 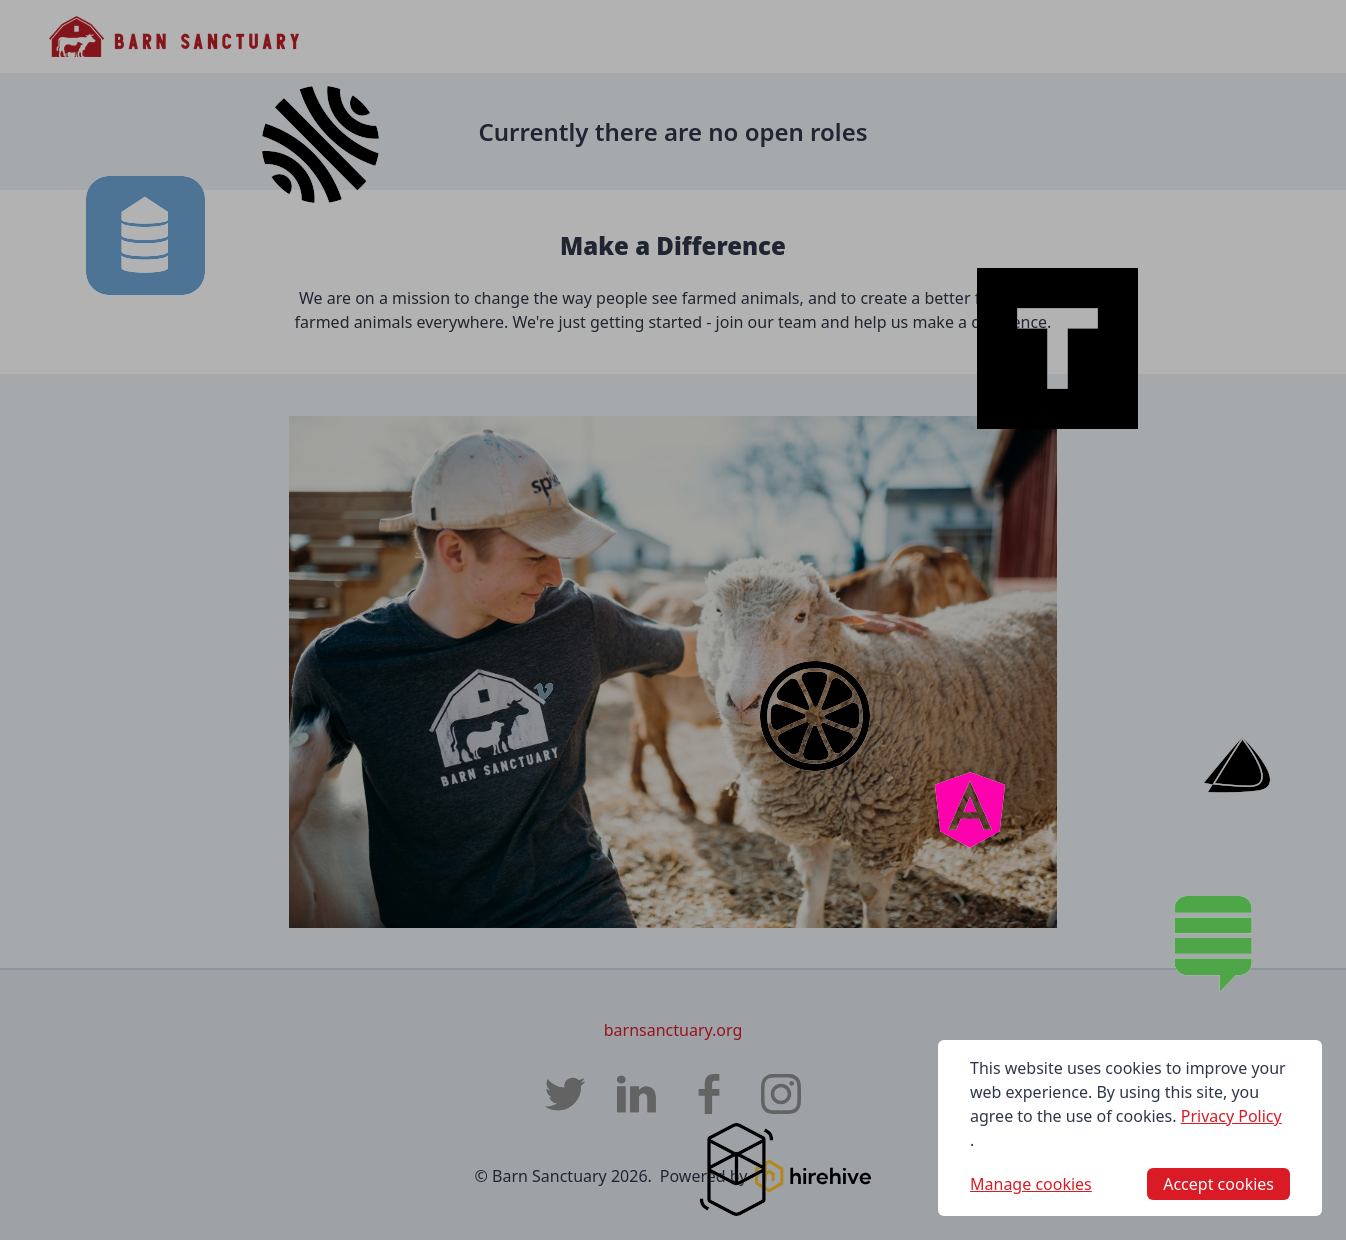 I want to click on stack exchange logo, so click(x=1213, y=944).